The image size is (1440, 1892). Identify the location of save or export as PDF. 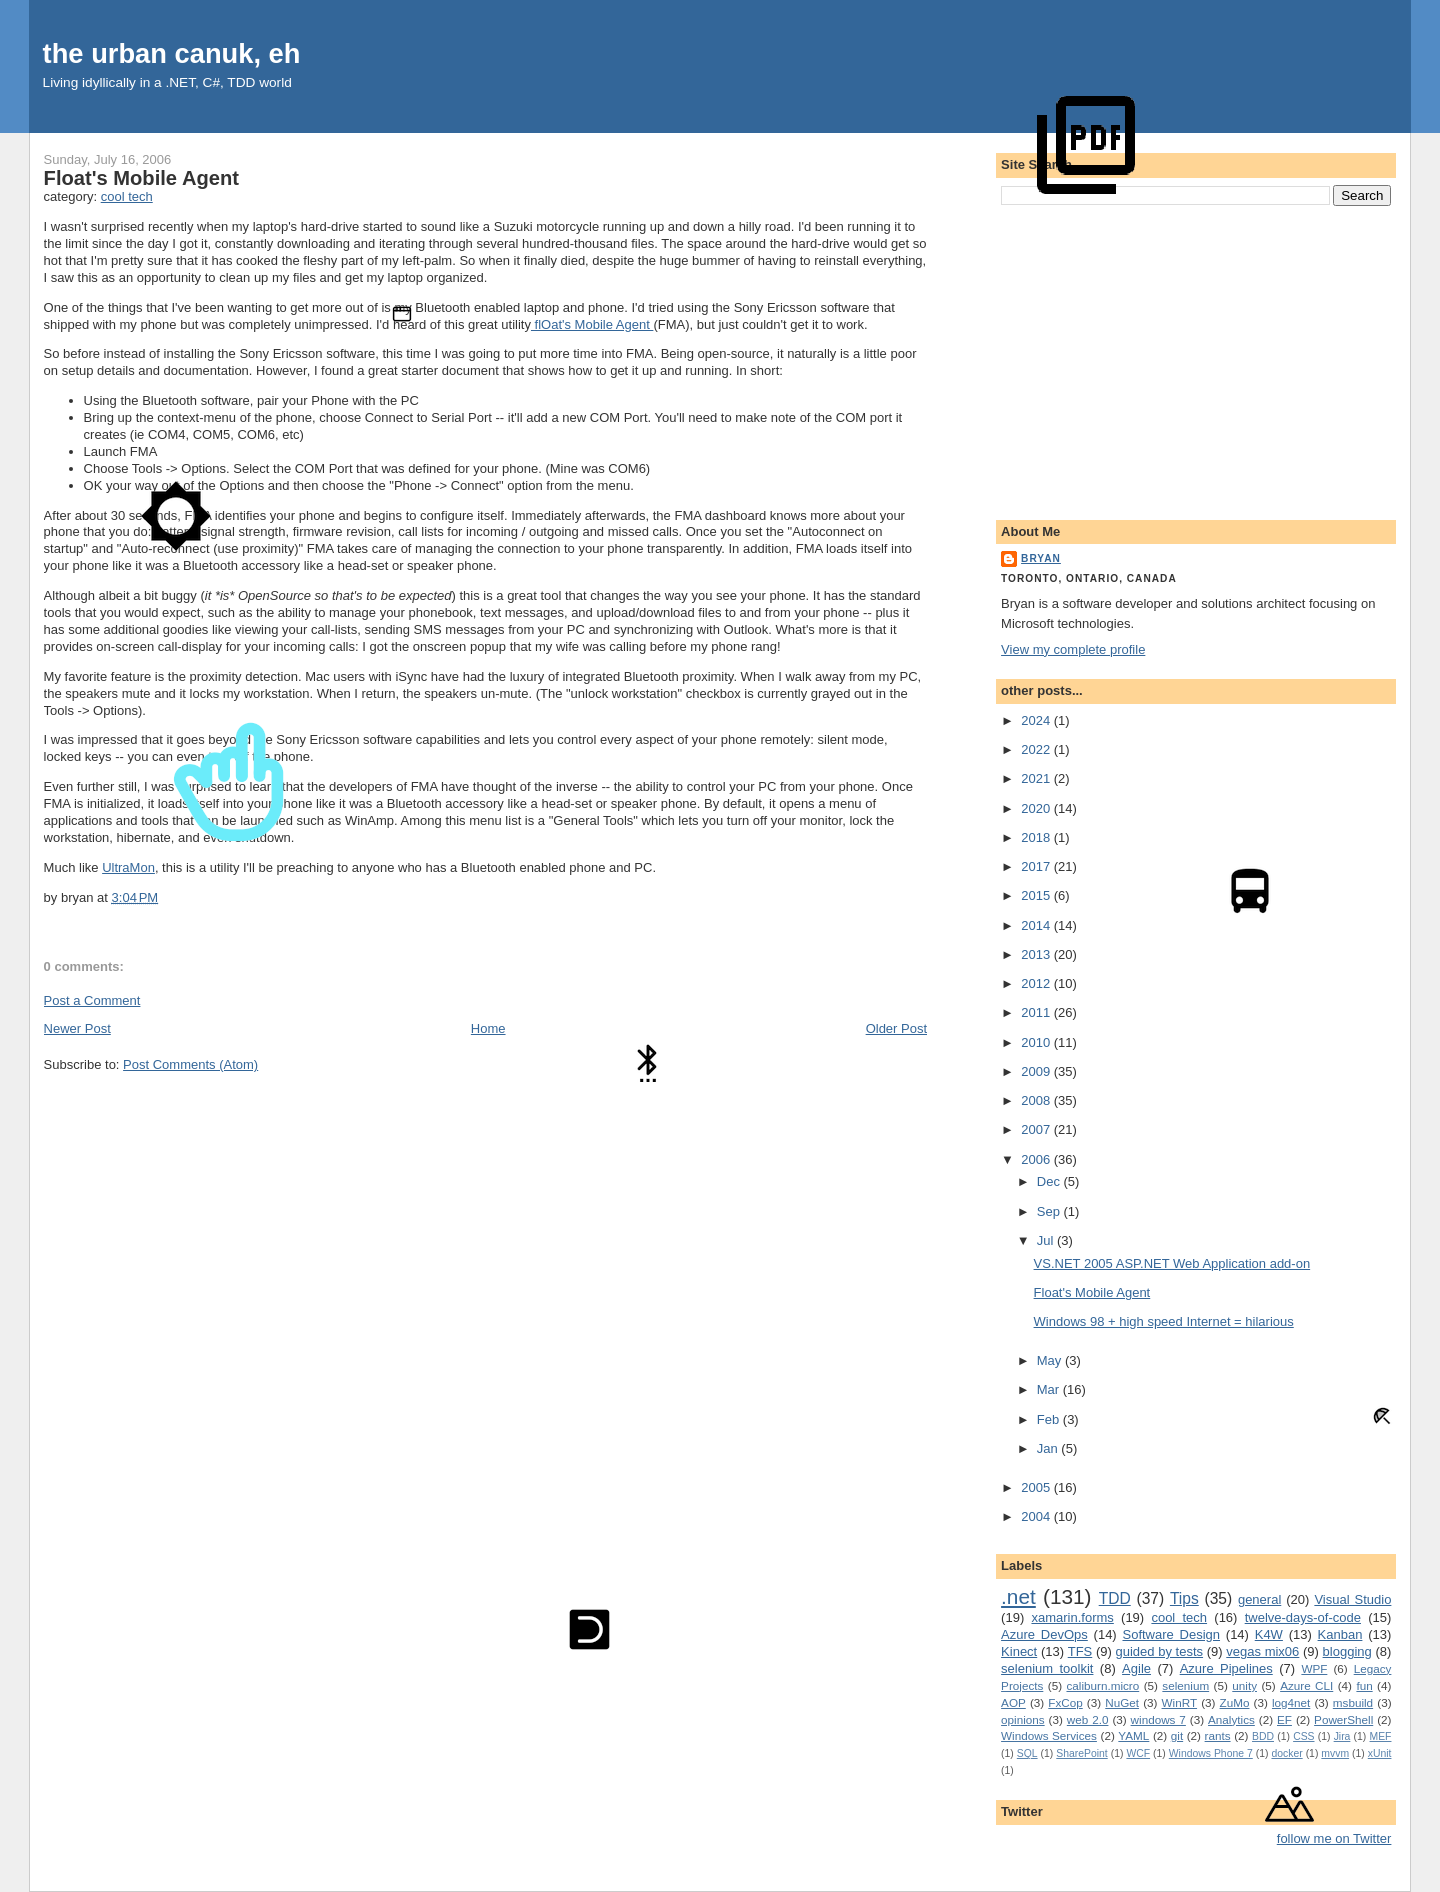
(1086, 145).